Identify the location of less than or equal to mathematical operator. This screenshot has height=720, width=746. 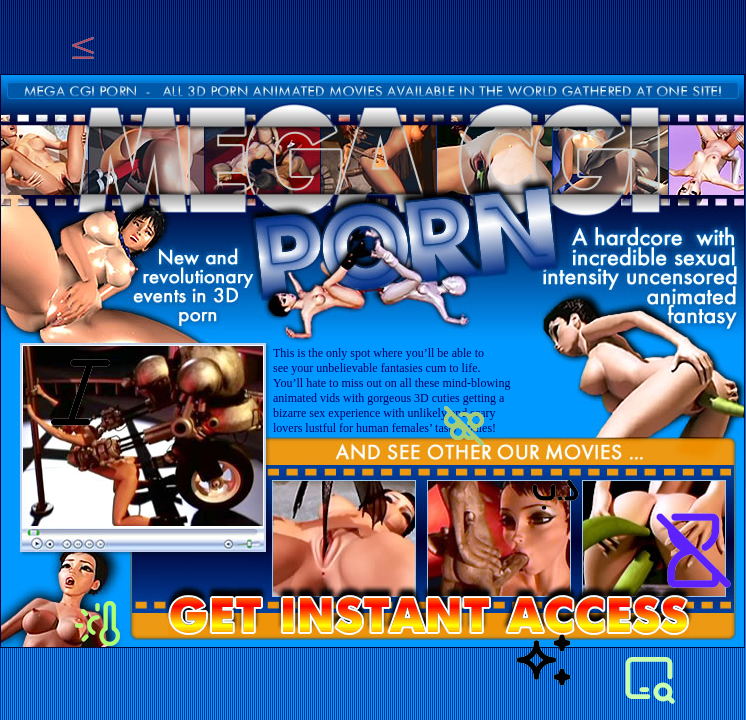
(83, 48).